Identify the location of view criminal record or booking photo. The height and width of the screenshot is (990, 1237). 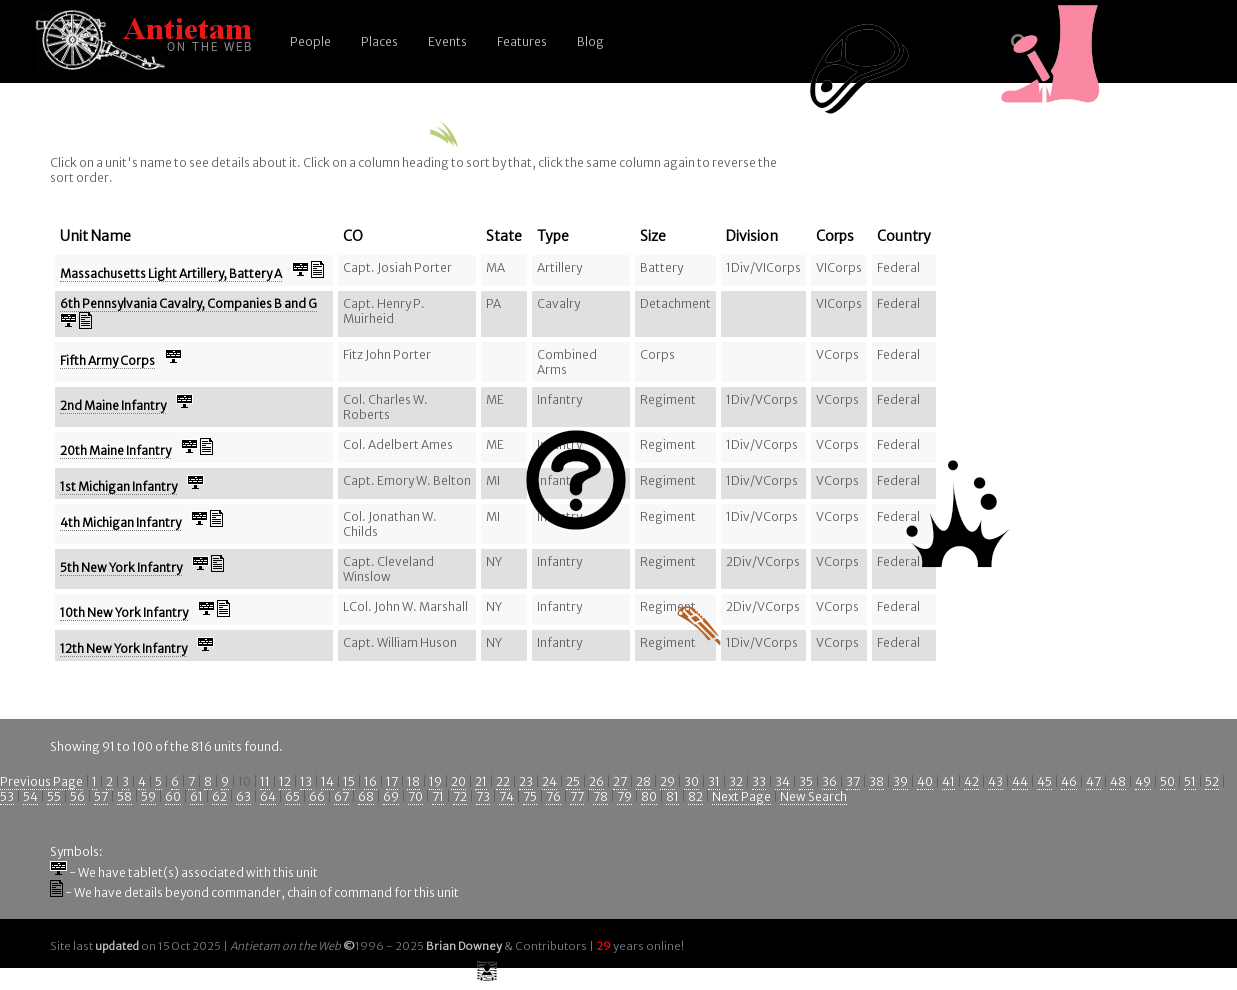
(487, 971).